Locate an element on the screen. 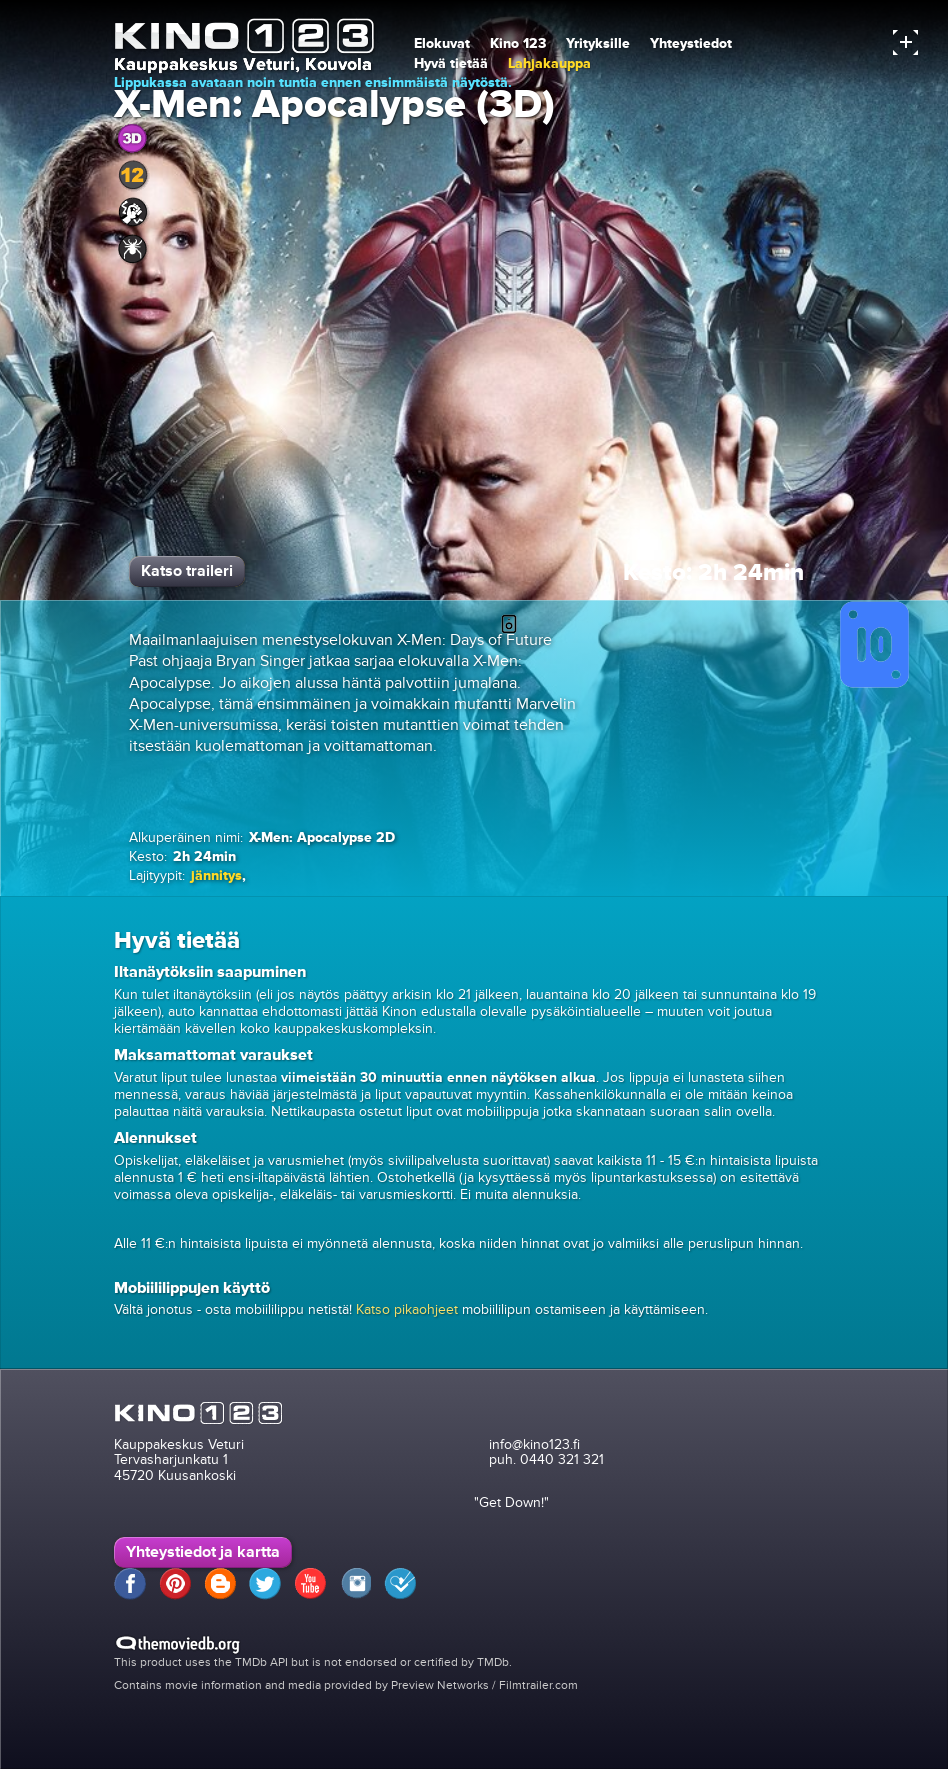 Image resolution: width=948 pixels, height=1769 pixels. a 10 playing card in a card game is located at coordinates (874, 644).